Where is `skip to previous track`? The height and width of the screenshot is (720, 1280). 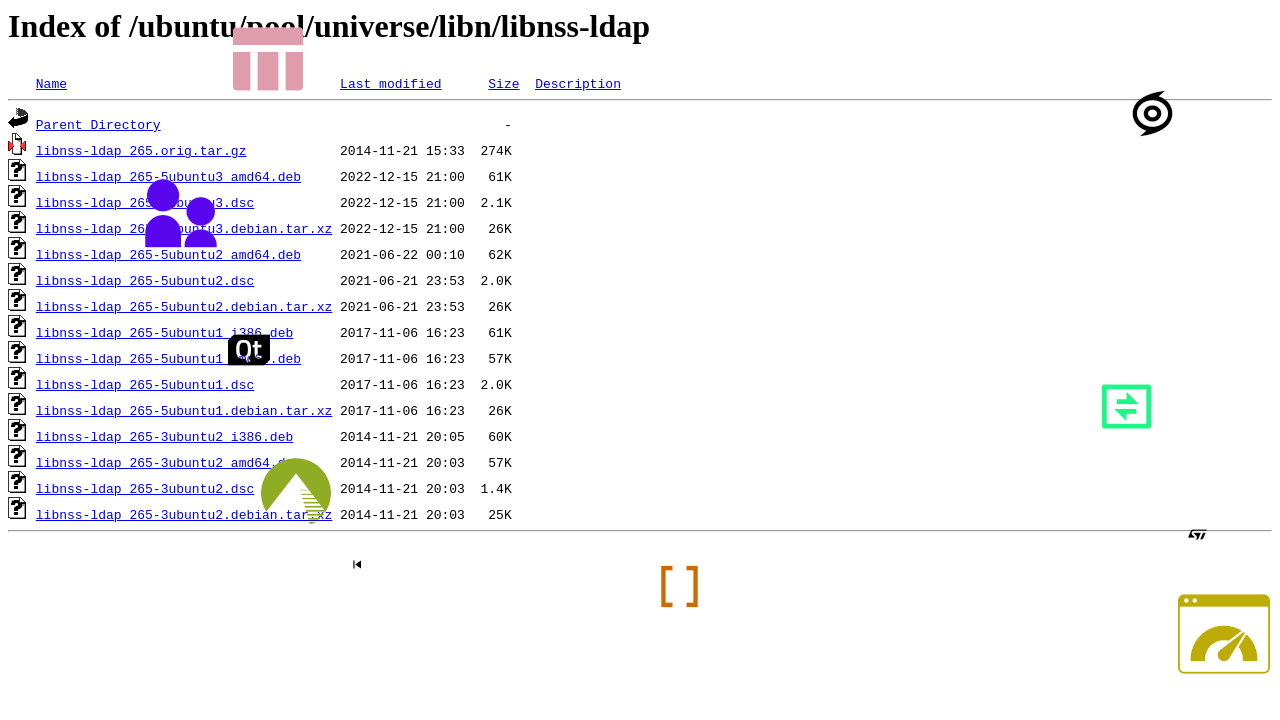 skip to previous track is located at coordinates (357, 564).